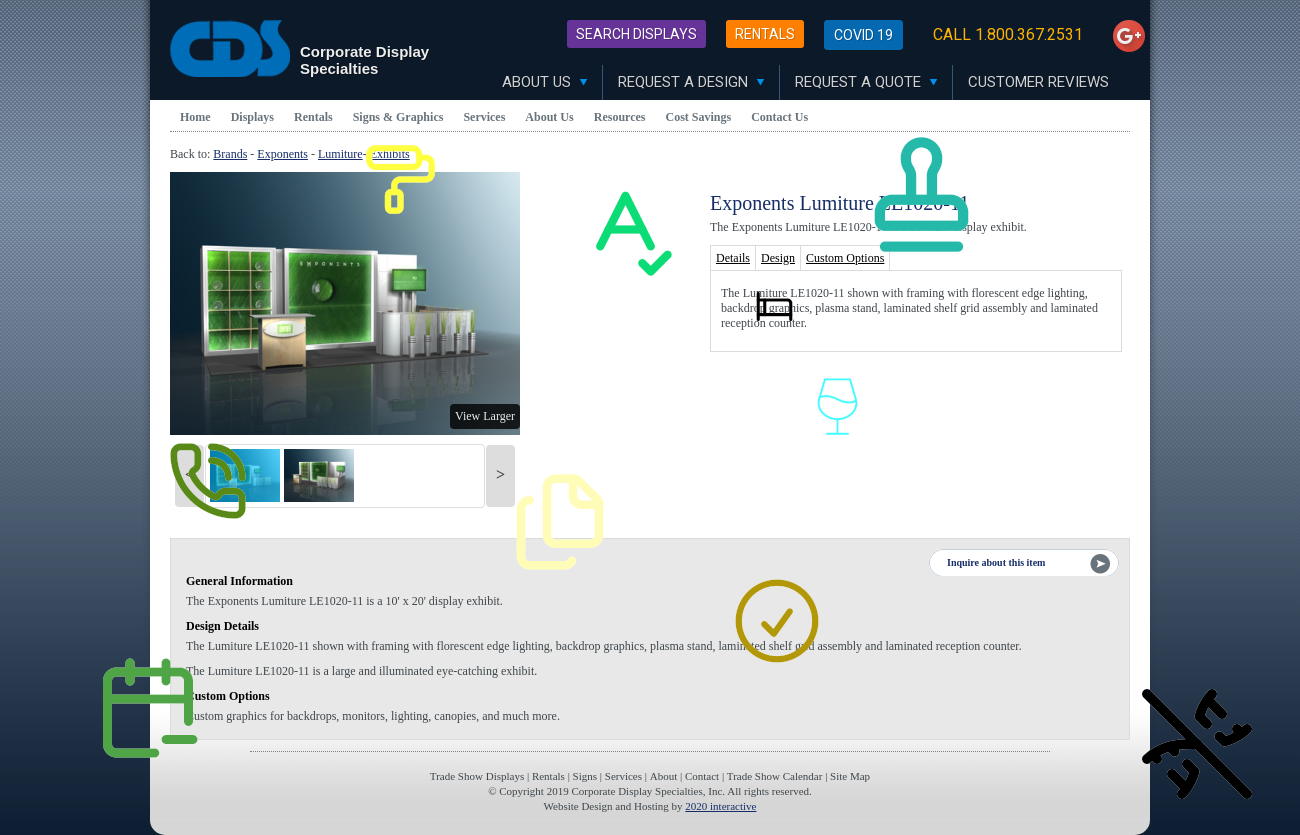 This screenshot has width=1300, height=835. I want to click on check spelling and grammar, so click(625, 229).